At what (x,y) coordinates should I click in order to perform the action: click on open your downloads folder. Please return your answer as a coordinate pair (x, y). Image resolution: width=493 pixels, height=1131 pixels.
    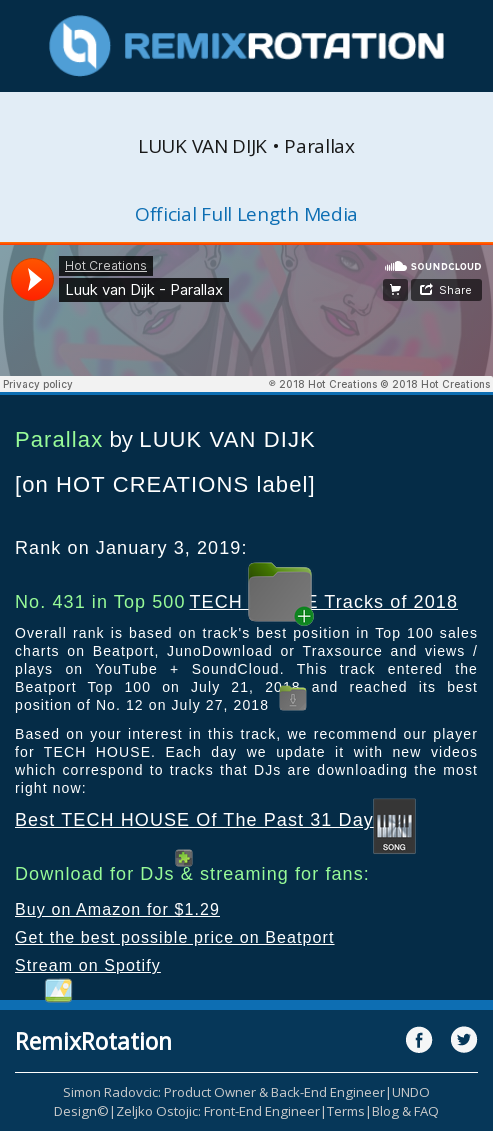
    Looking at the image, I should click on (293, 698).